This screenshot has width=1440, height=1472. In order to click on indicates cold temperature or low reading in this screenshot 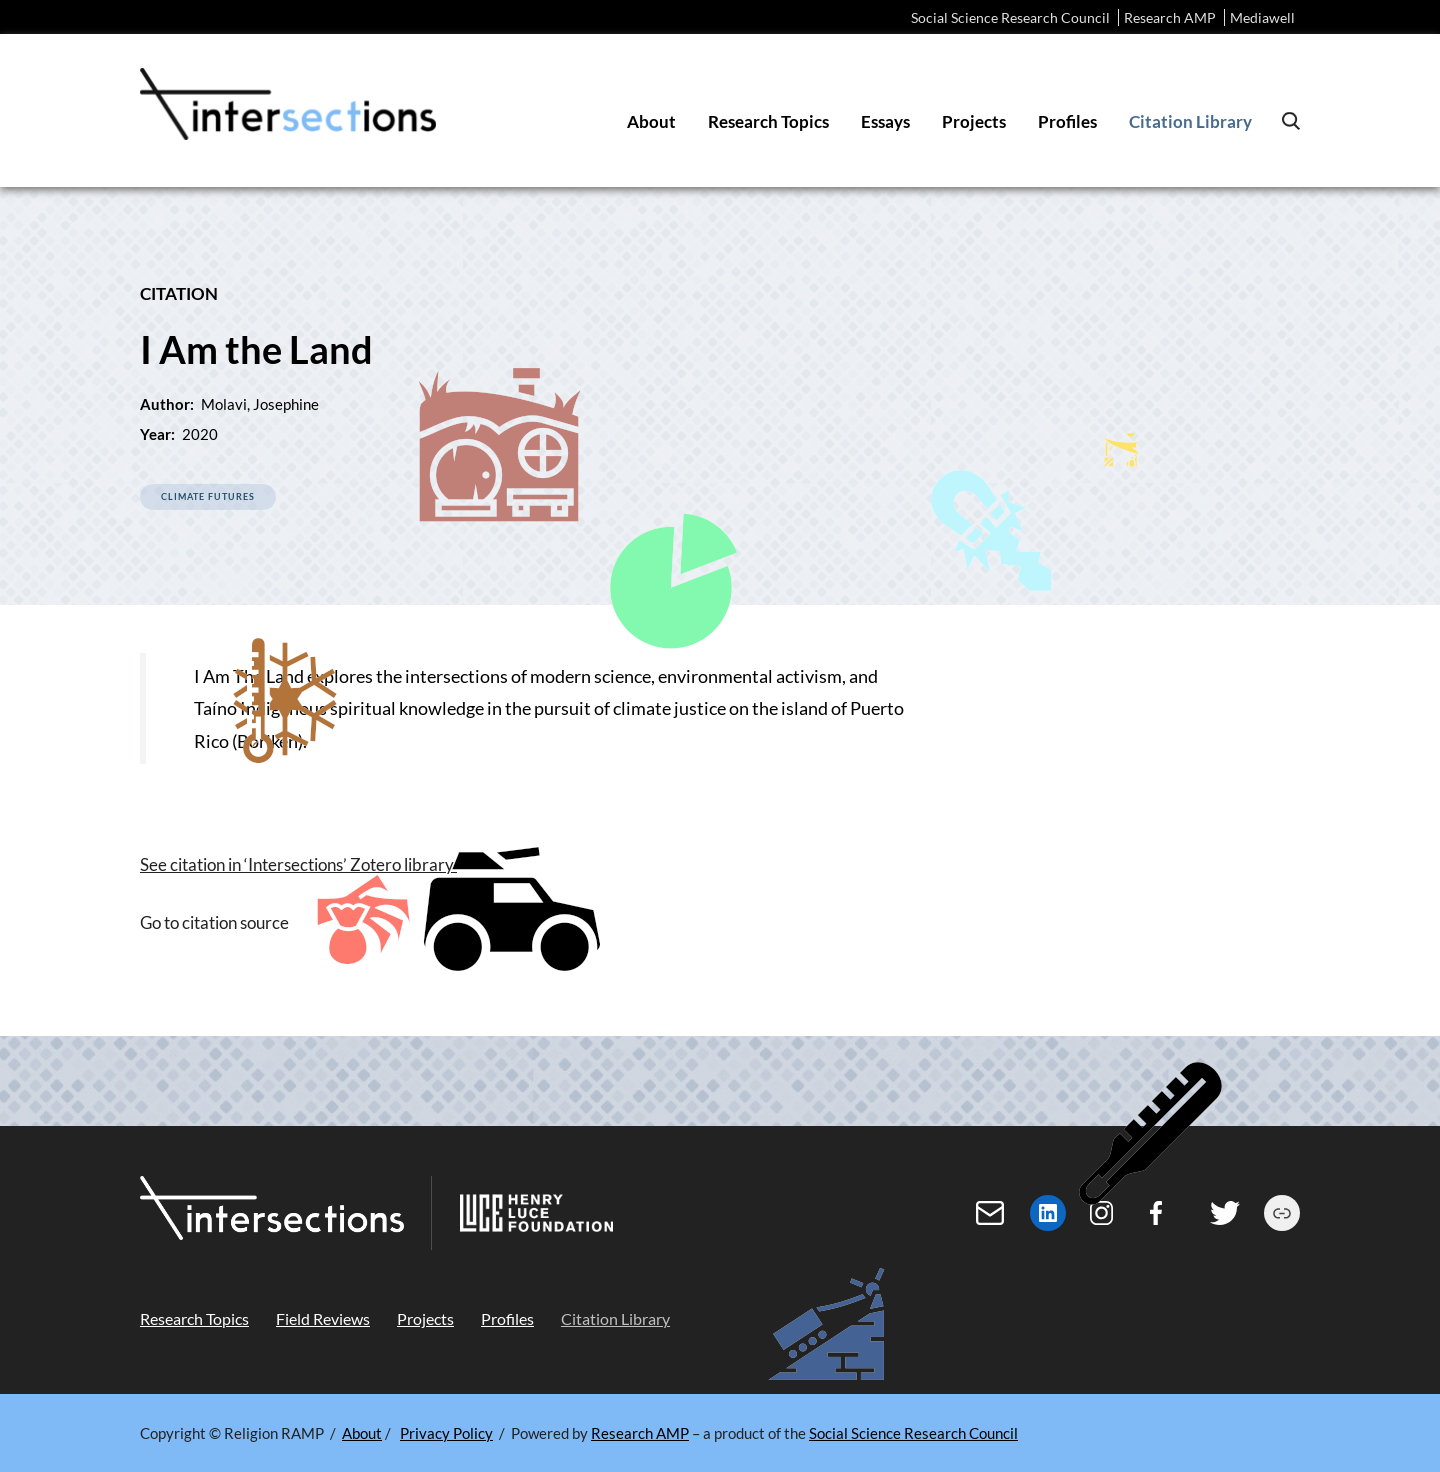, I will do `click(285, 699)`.